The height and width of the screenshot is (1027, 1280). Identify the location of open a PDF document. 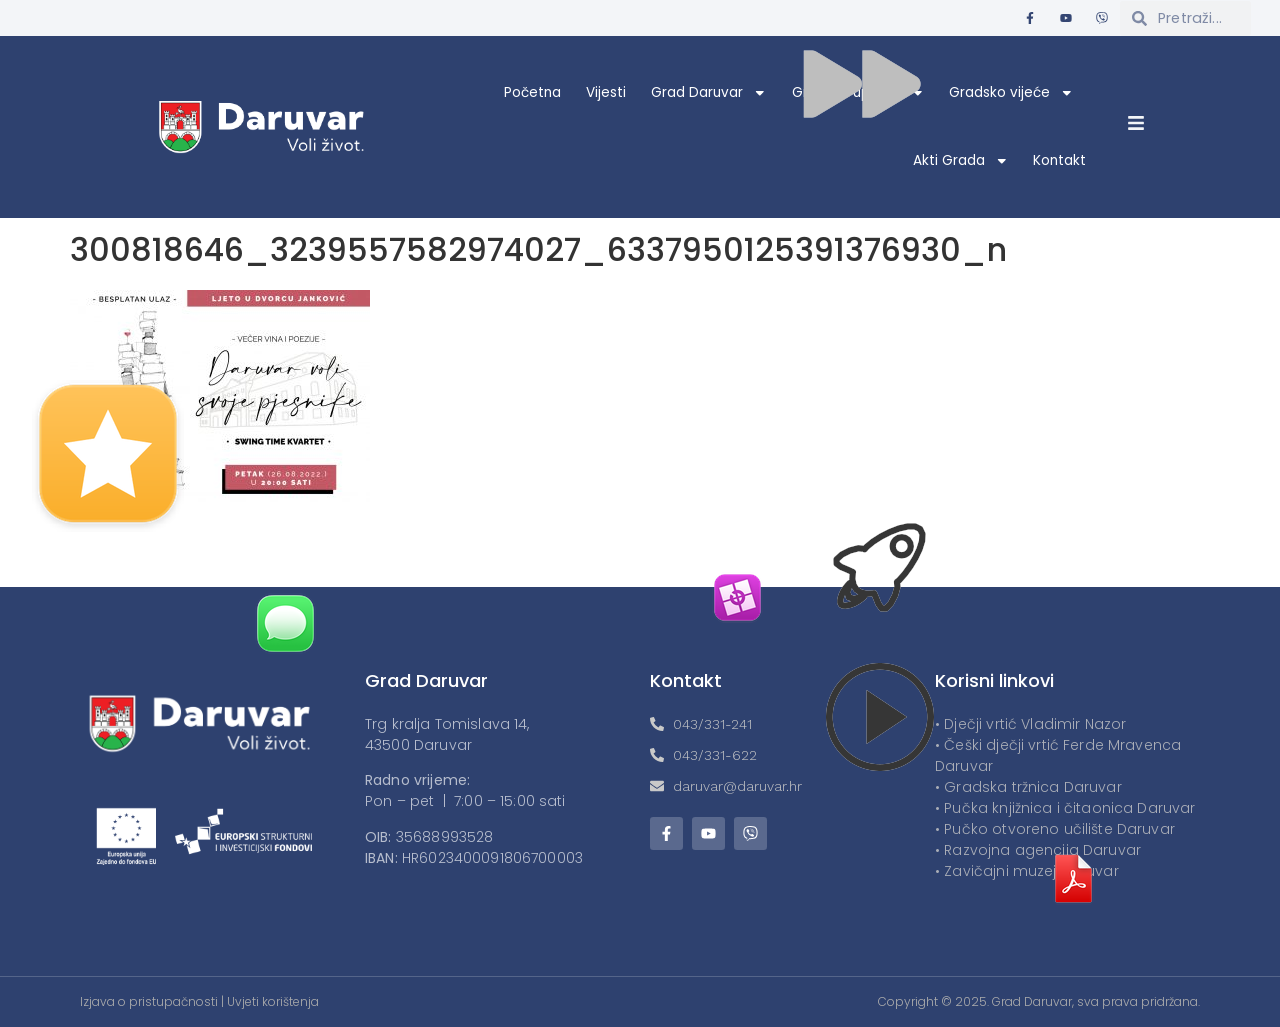
(1073, 879).